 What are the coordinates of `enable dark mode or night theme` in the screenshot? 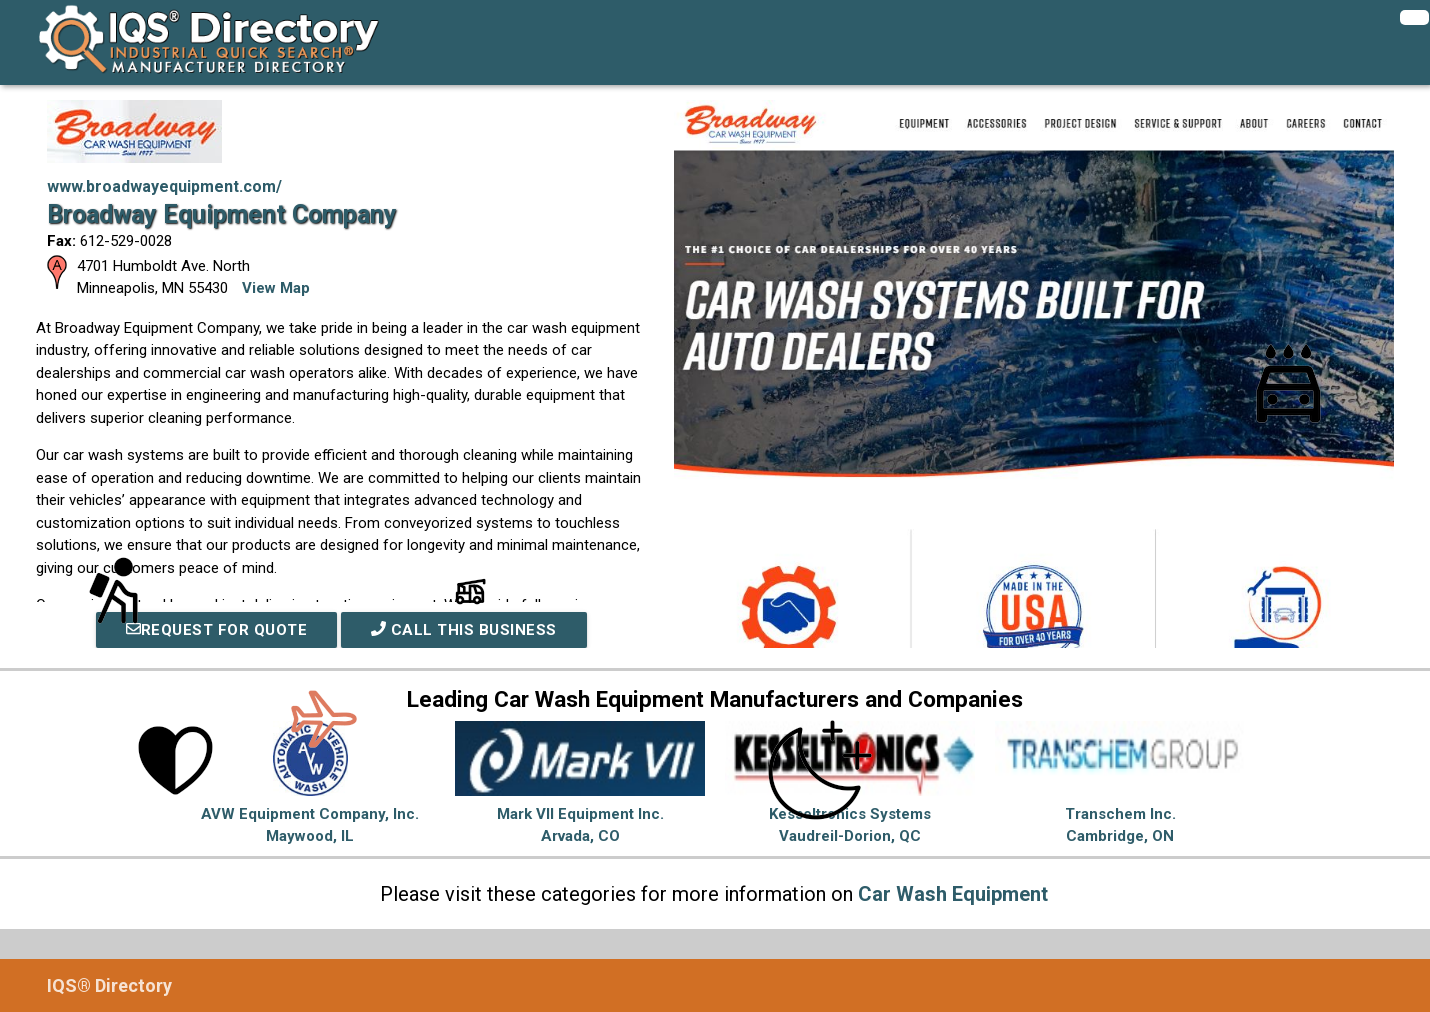 It's located at (816, 772).